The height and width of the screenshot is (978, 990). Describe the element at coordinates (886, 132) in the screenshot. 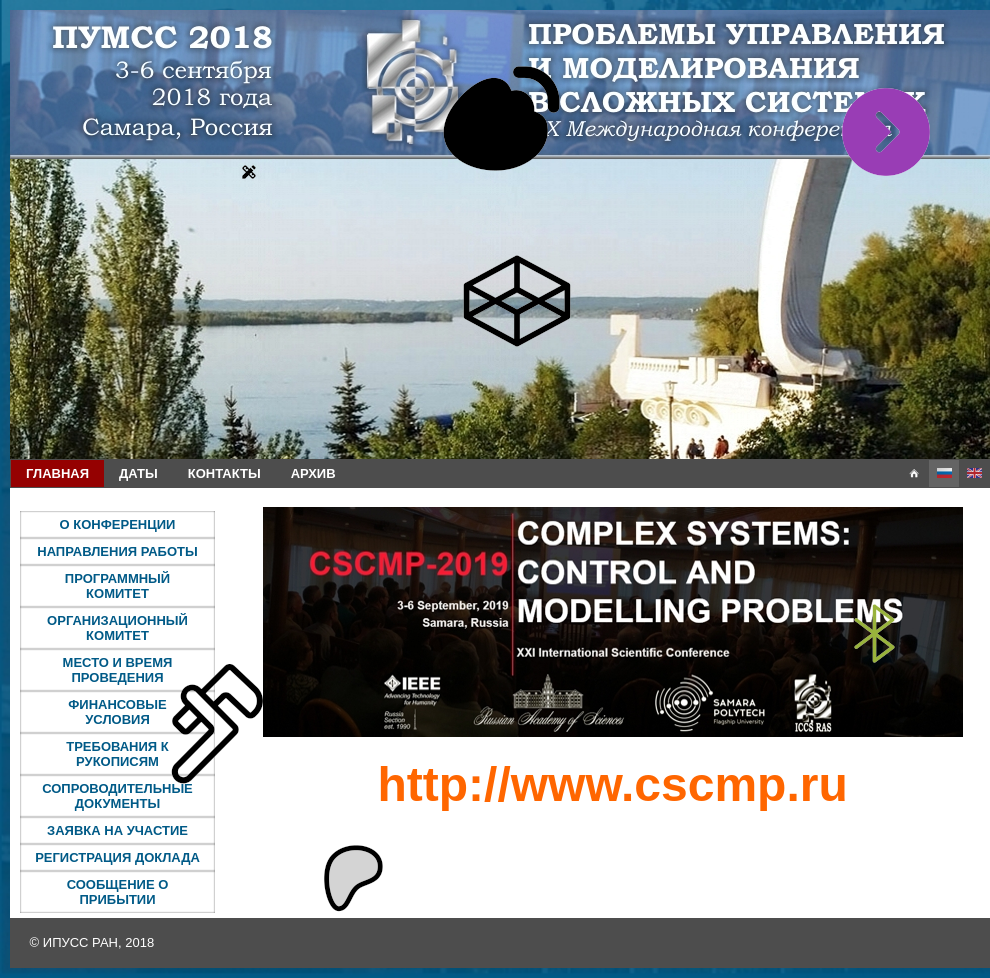

I see `go to the next item or page` at that location.